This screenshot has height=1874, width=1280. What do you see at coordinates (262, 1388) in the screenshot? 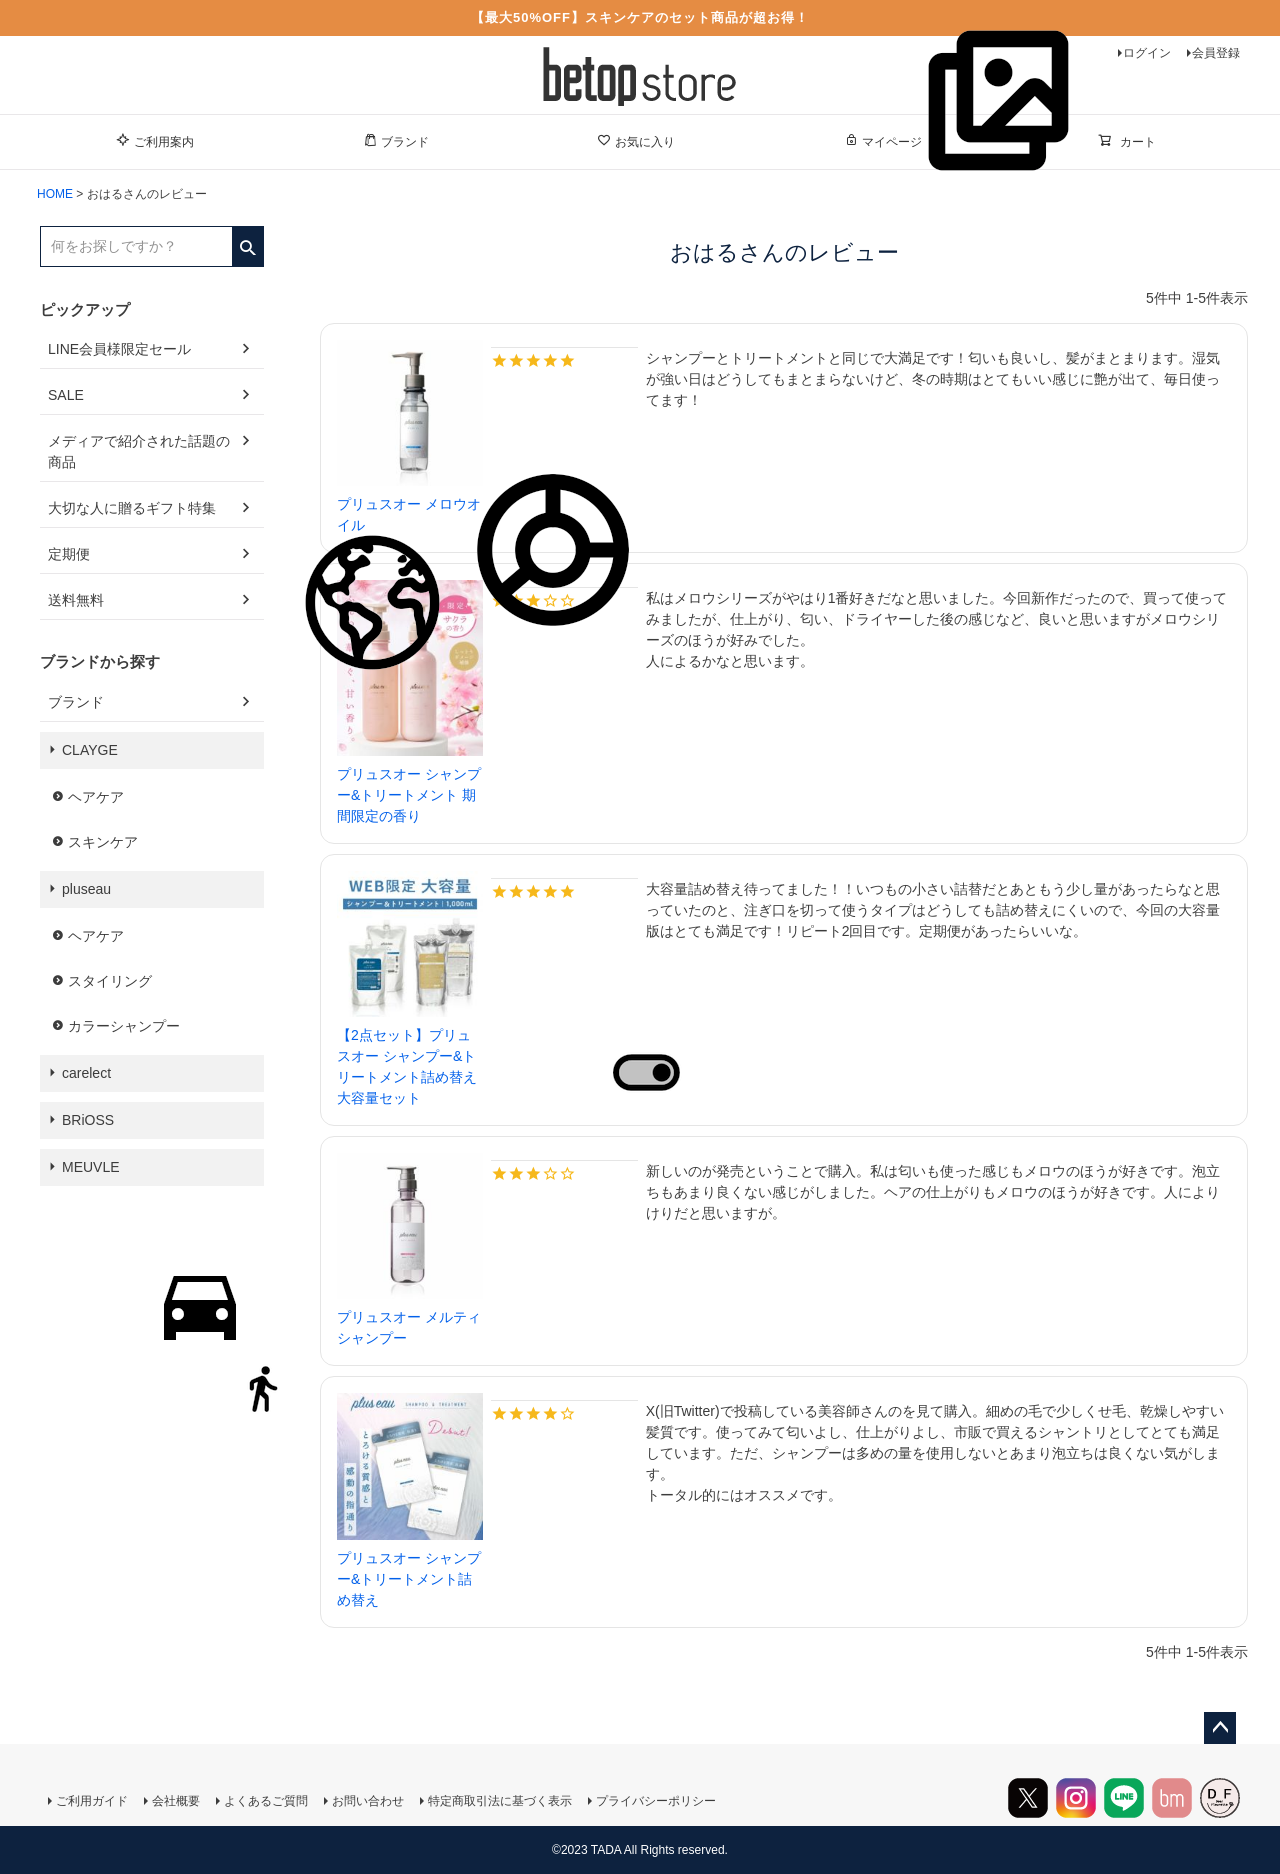
I see `get walking directions` at bounding box center [262, 1388].